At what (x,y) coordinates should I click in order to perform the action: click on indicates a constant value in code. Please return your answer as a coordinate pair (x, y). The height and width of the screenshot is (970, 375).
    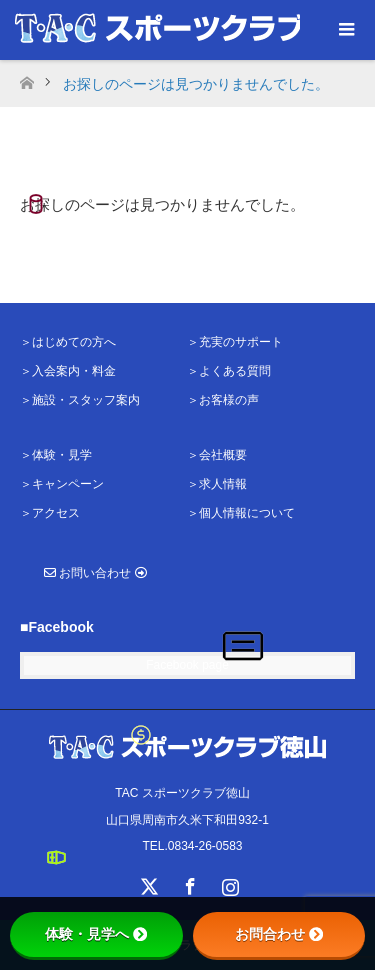
    Looking at the image, I should click on (243, 646).